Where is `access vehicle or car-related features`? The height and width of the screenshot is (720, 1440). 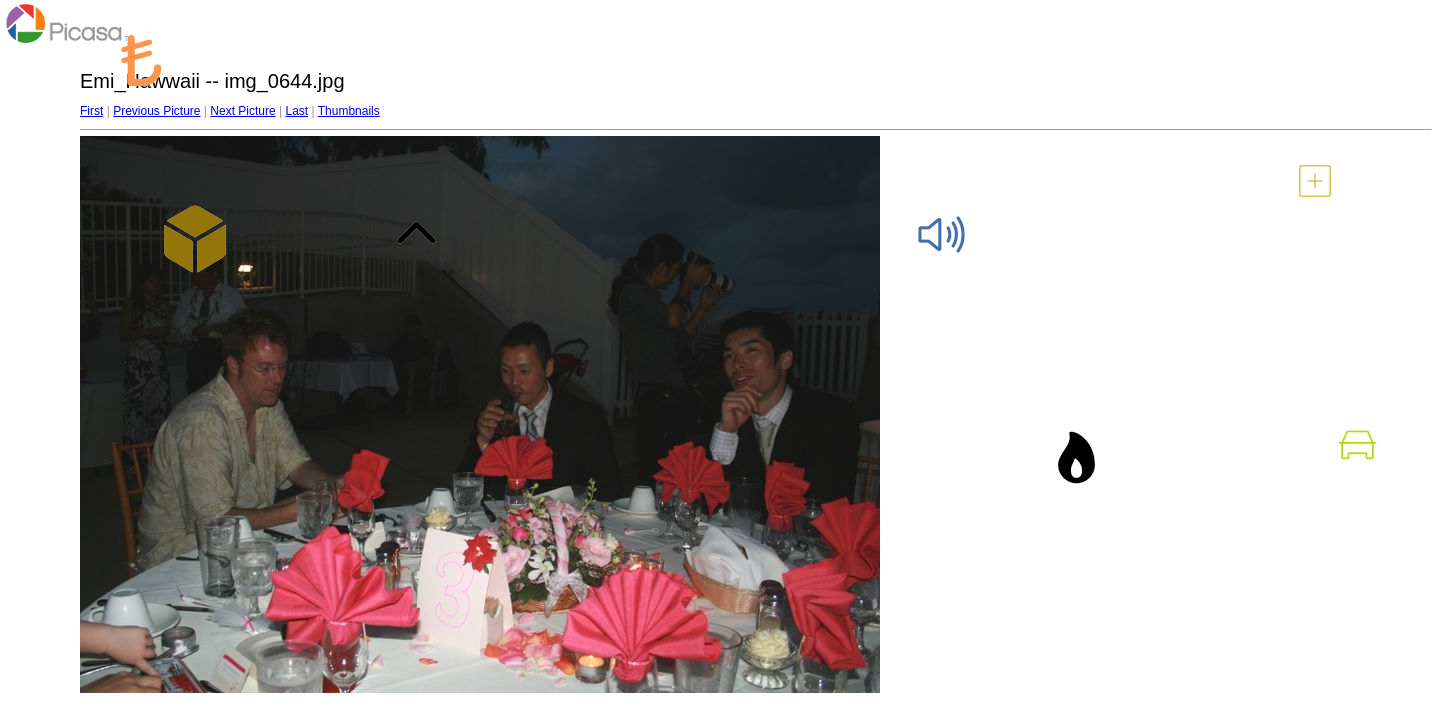 access vehicle or car-related features is located at coordinates (1357, 445).